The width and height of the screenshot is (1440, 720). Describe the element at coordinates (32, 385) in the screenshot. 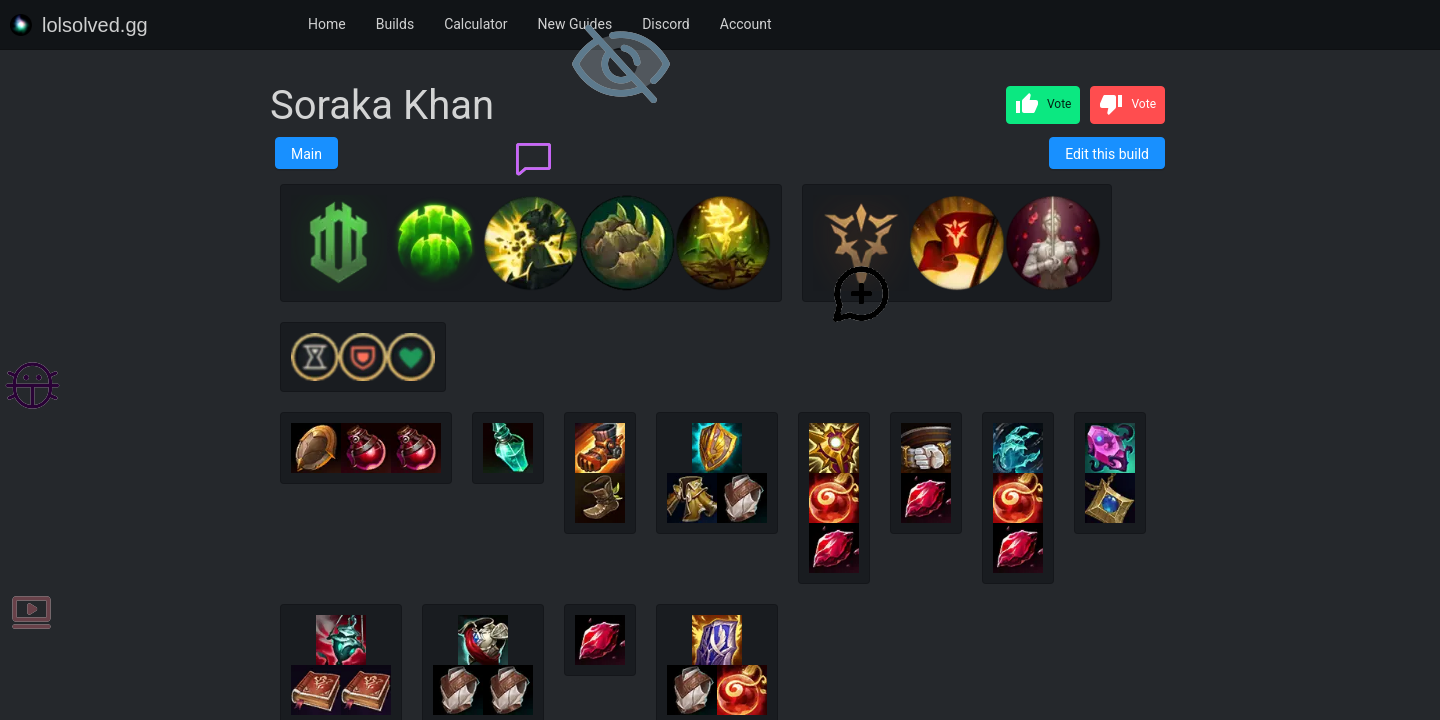

I see `report a bug or issue` at that location.